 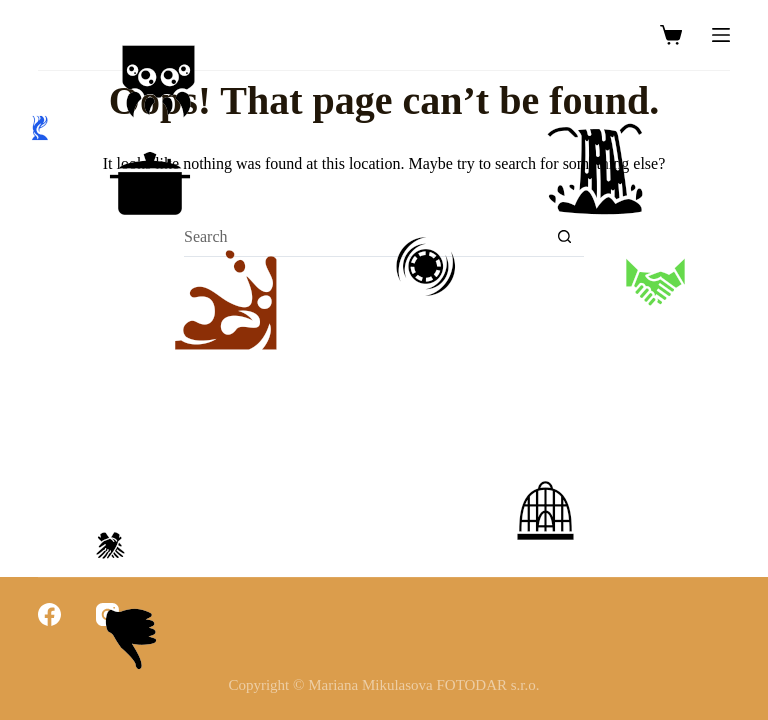 I want to click on dislike or downvote content, so click(x=131, y=639).